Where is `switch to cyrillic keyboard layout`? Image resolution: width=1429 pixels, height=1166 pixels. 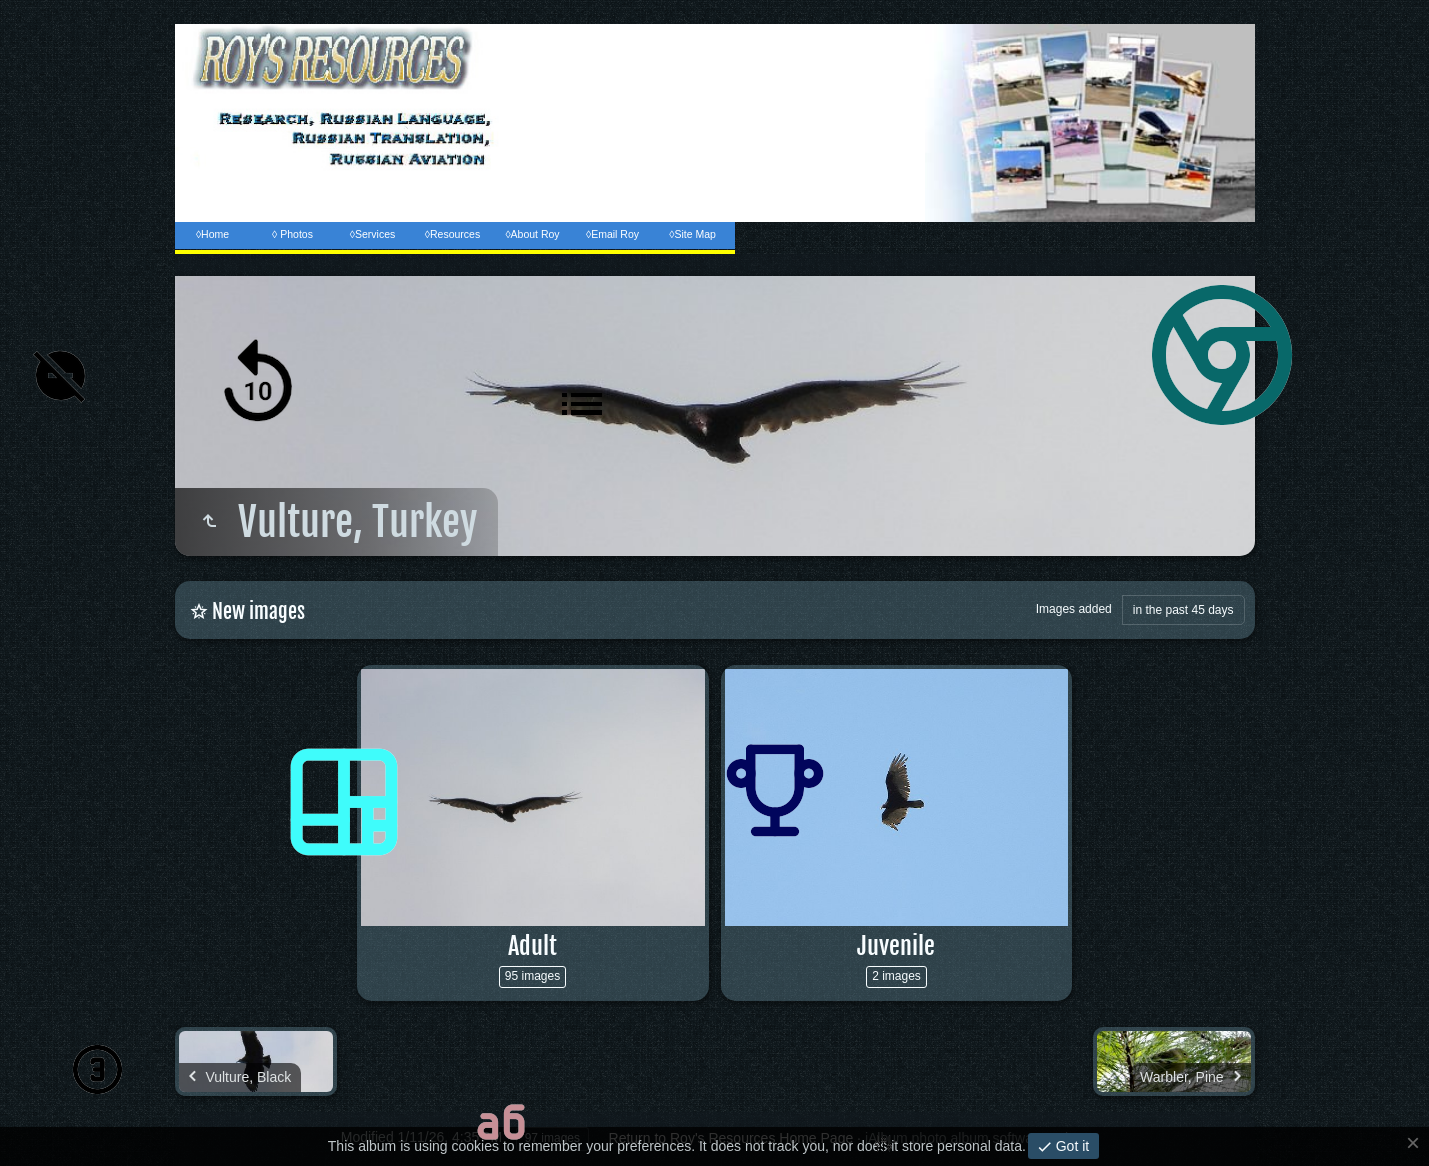 switch to cyrillic keyboard layout is located at coordinates (501, 1122).